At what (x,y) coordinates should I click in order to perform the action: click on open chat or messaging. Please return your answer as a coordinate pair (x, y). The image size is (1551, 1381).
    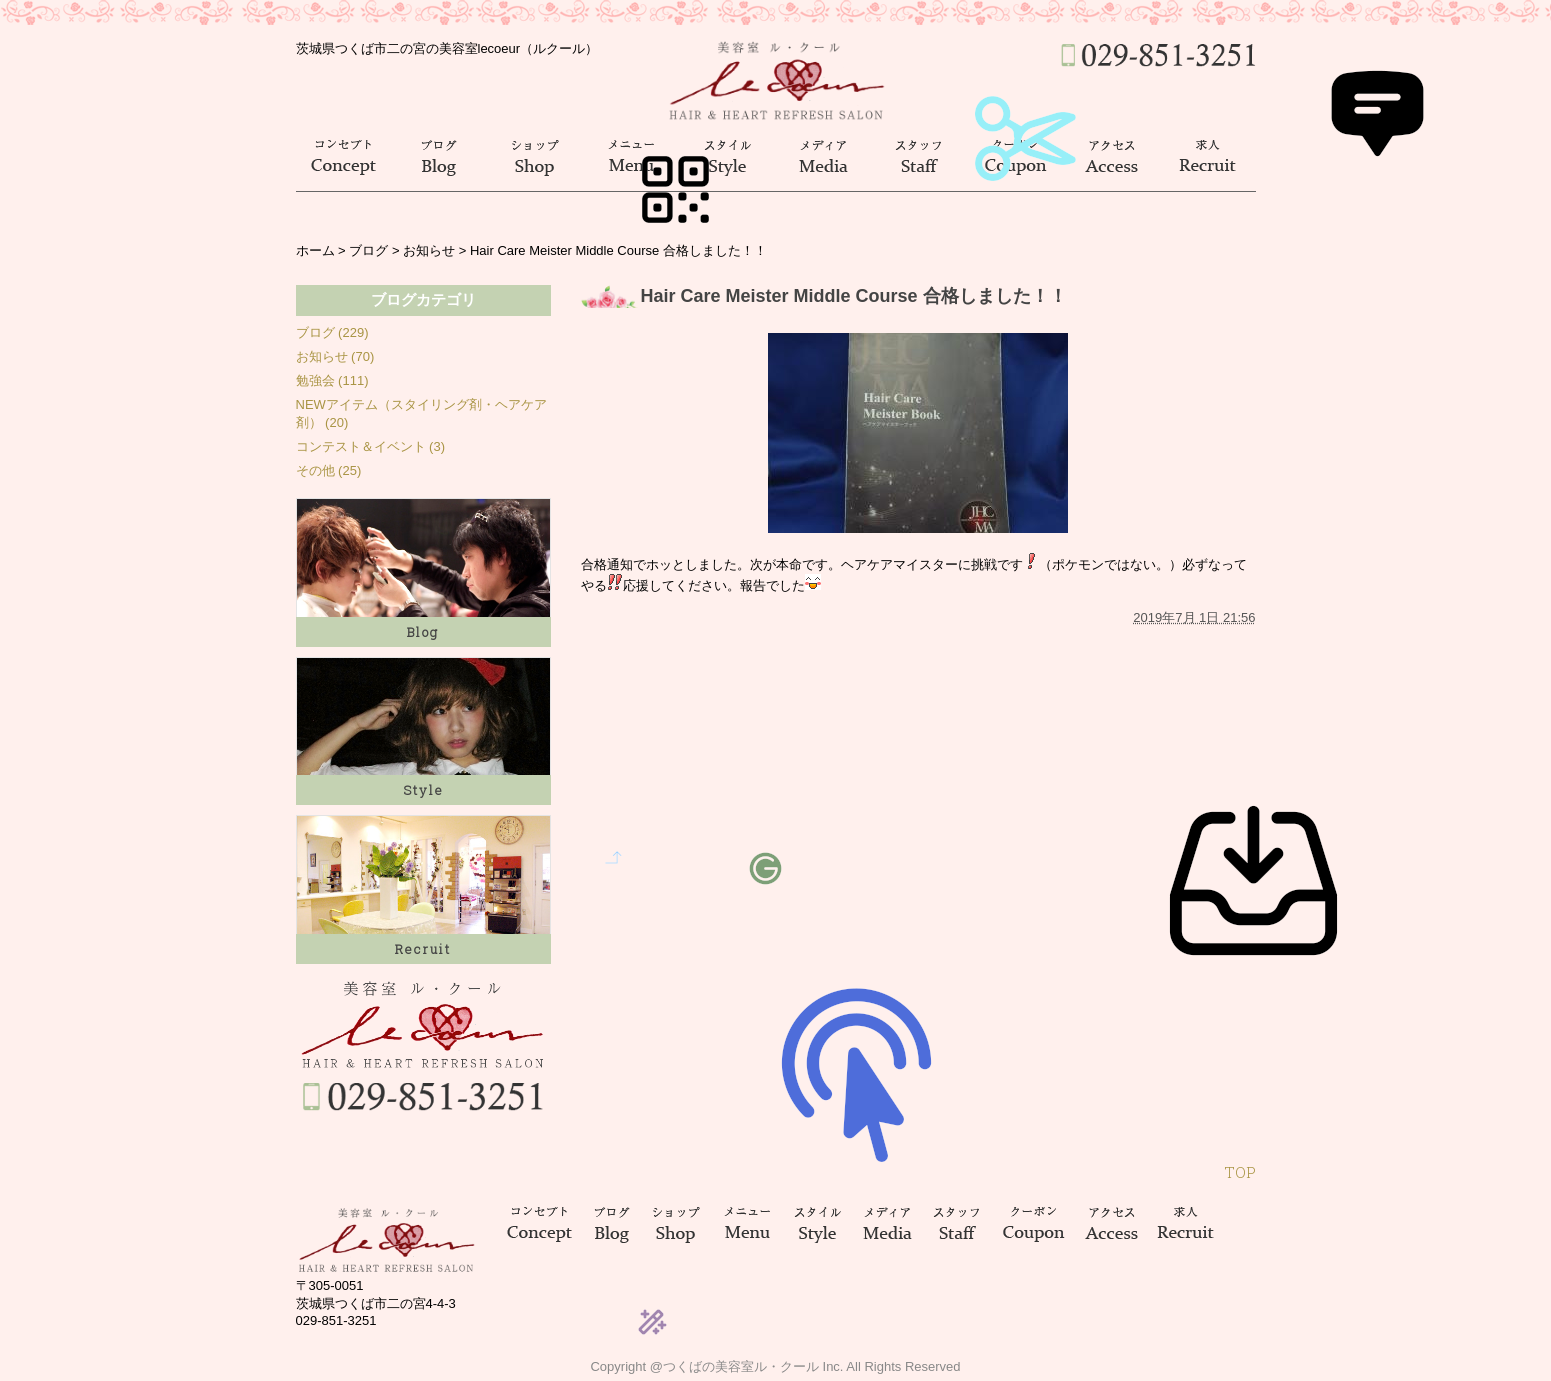
    Looking at the image, I should click on (1377, 113).